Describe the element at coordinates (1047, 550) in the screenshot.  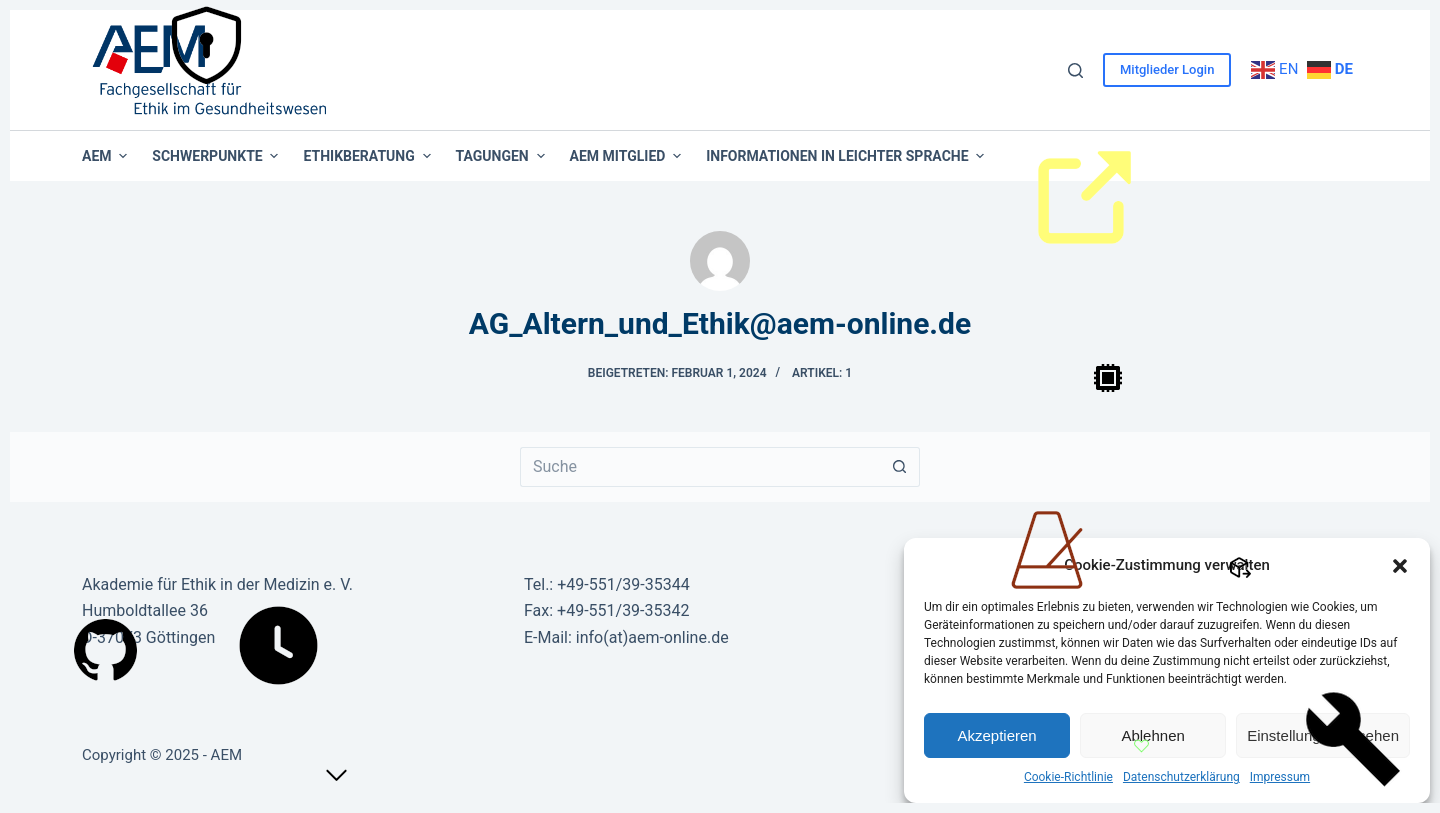
I see `access metronome or tempo settings` at that location.